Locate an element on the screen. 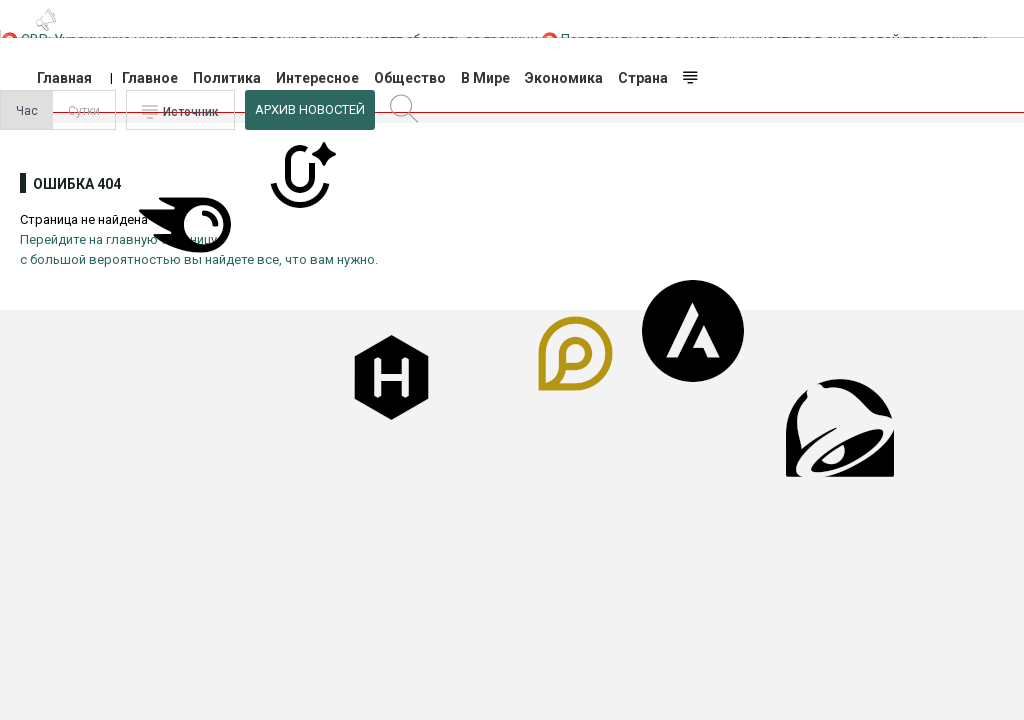 The image size is (1024, 720). astra company logo is located at coordinates (693, 331).